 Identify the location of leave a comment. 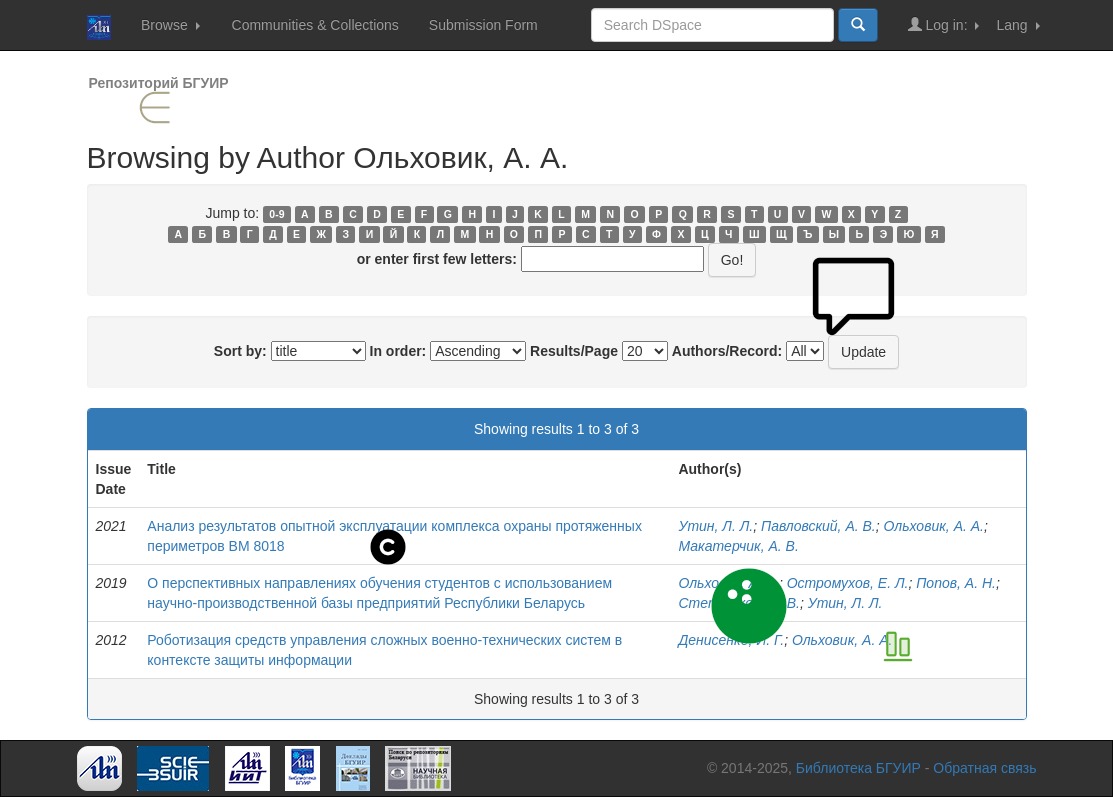
(853, 294).